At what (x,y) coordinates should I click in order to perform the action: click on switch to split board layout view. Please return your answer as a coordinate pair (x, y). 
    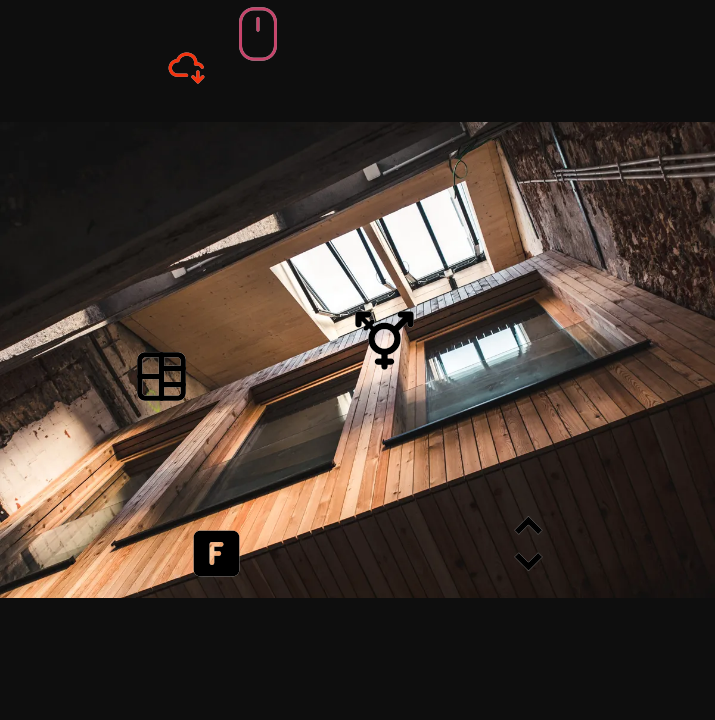
    Looking at the image, I should click on (161, 376).